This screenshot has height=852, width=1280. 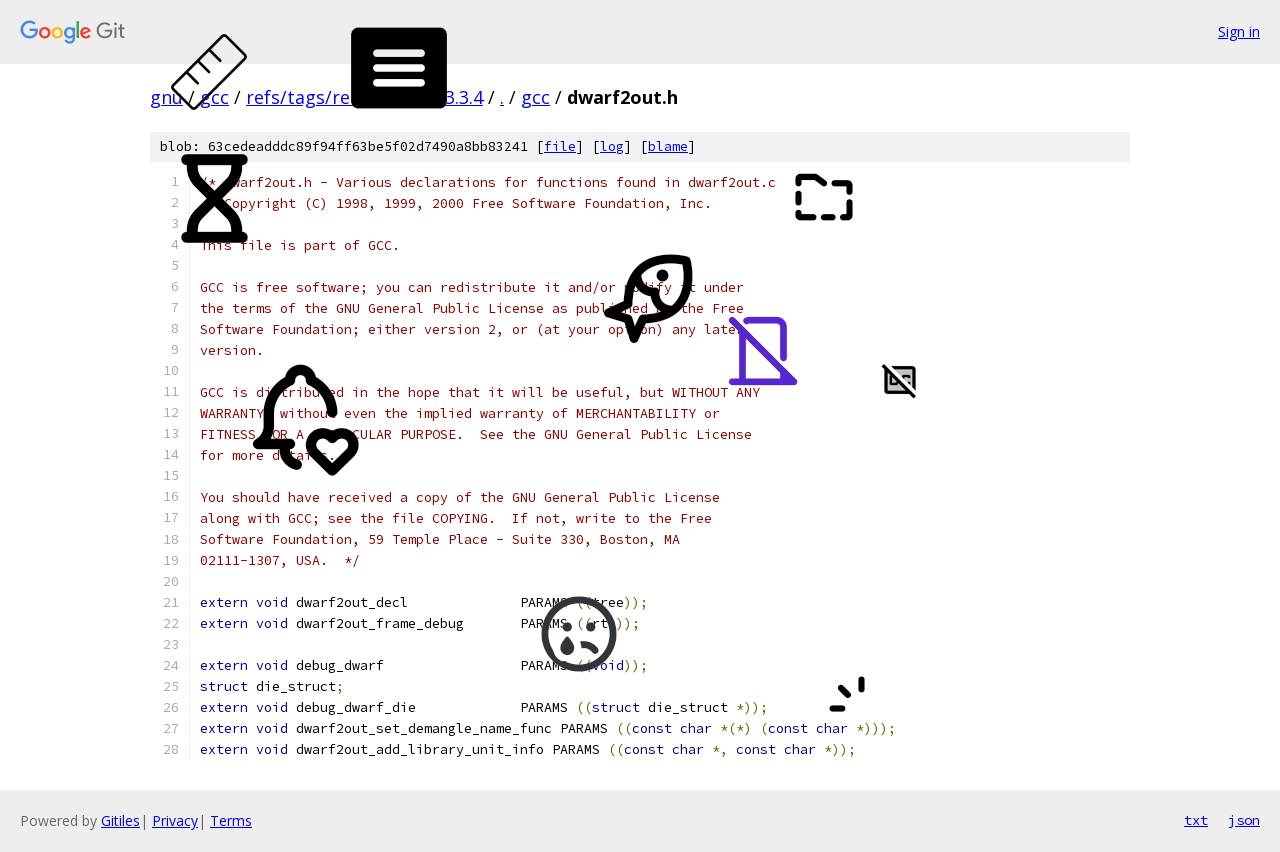 I want to click on closed captions are disabled, so click(x=900, y=380).